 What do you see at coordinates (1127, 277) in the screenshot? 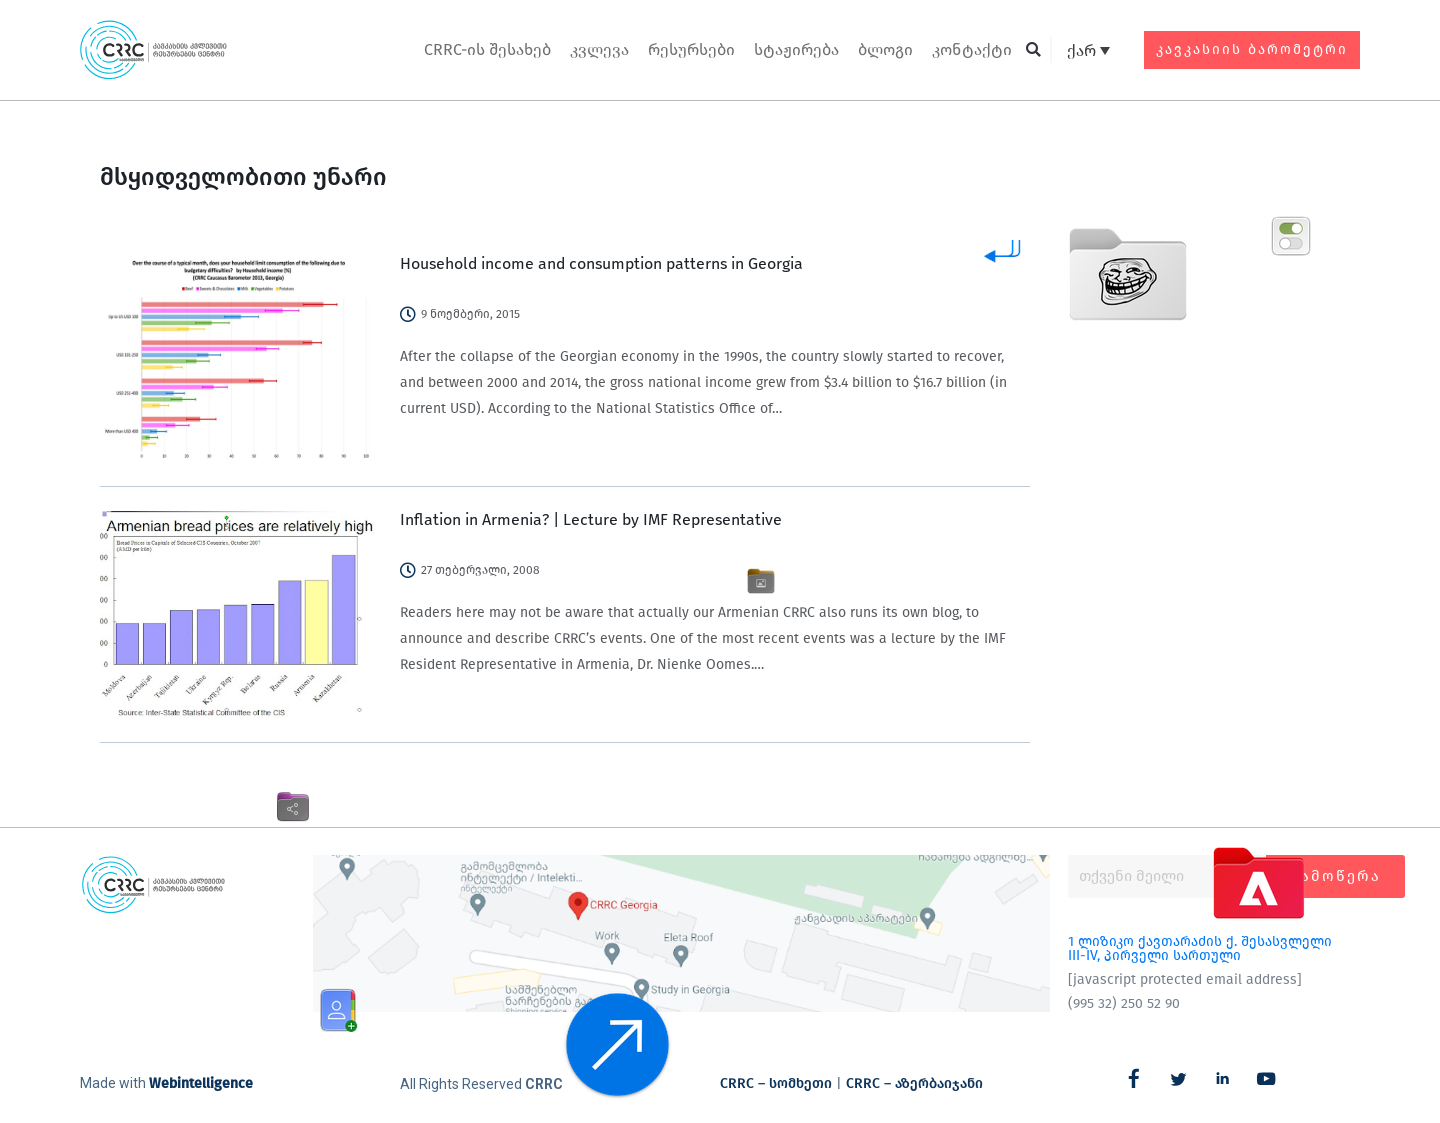
I see `open your meme collection folder` at bounding box center [1127, 277].